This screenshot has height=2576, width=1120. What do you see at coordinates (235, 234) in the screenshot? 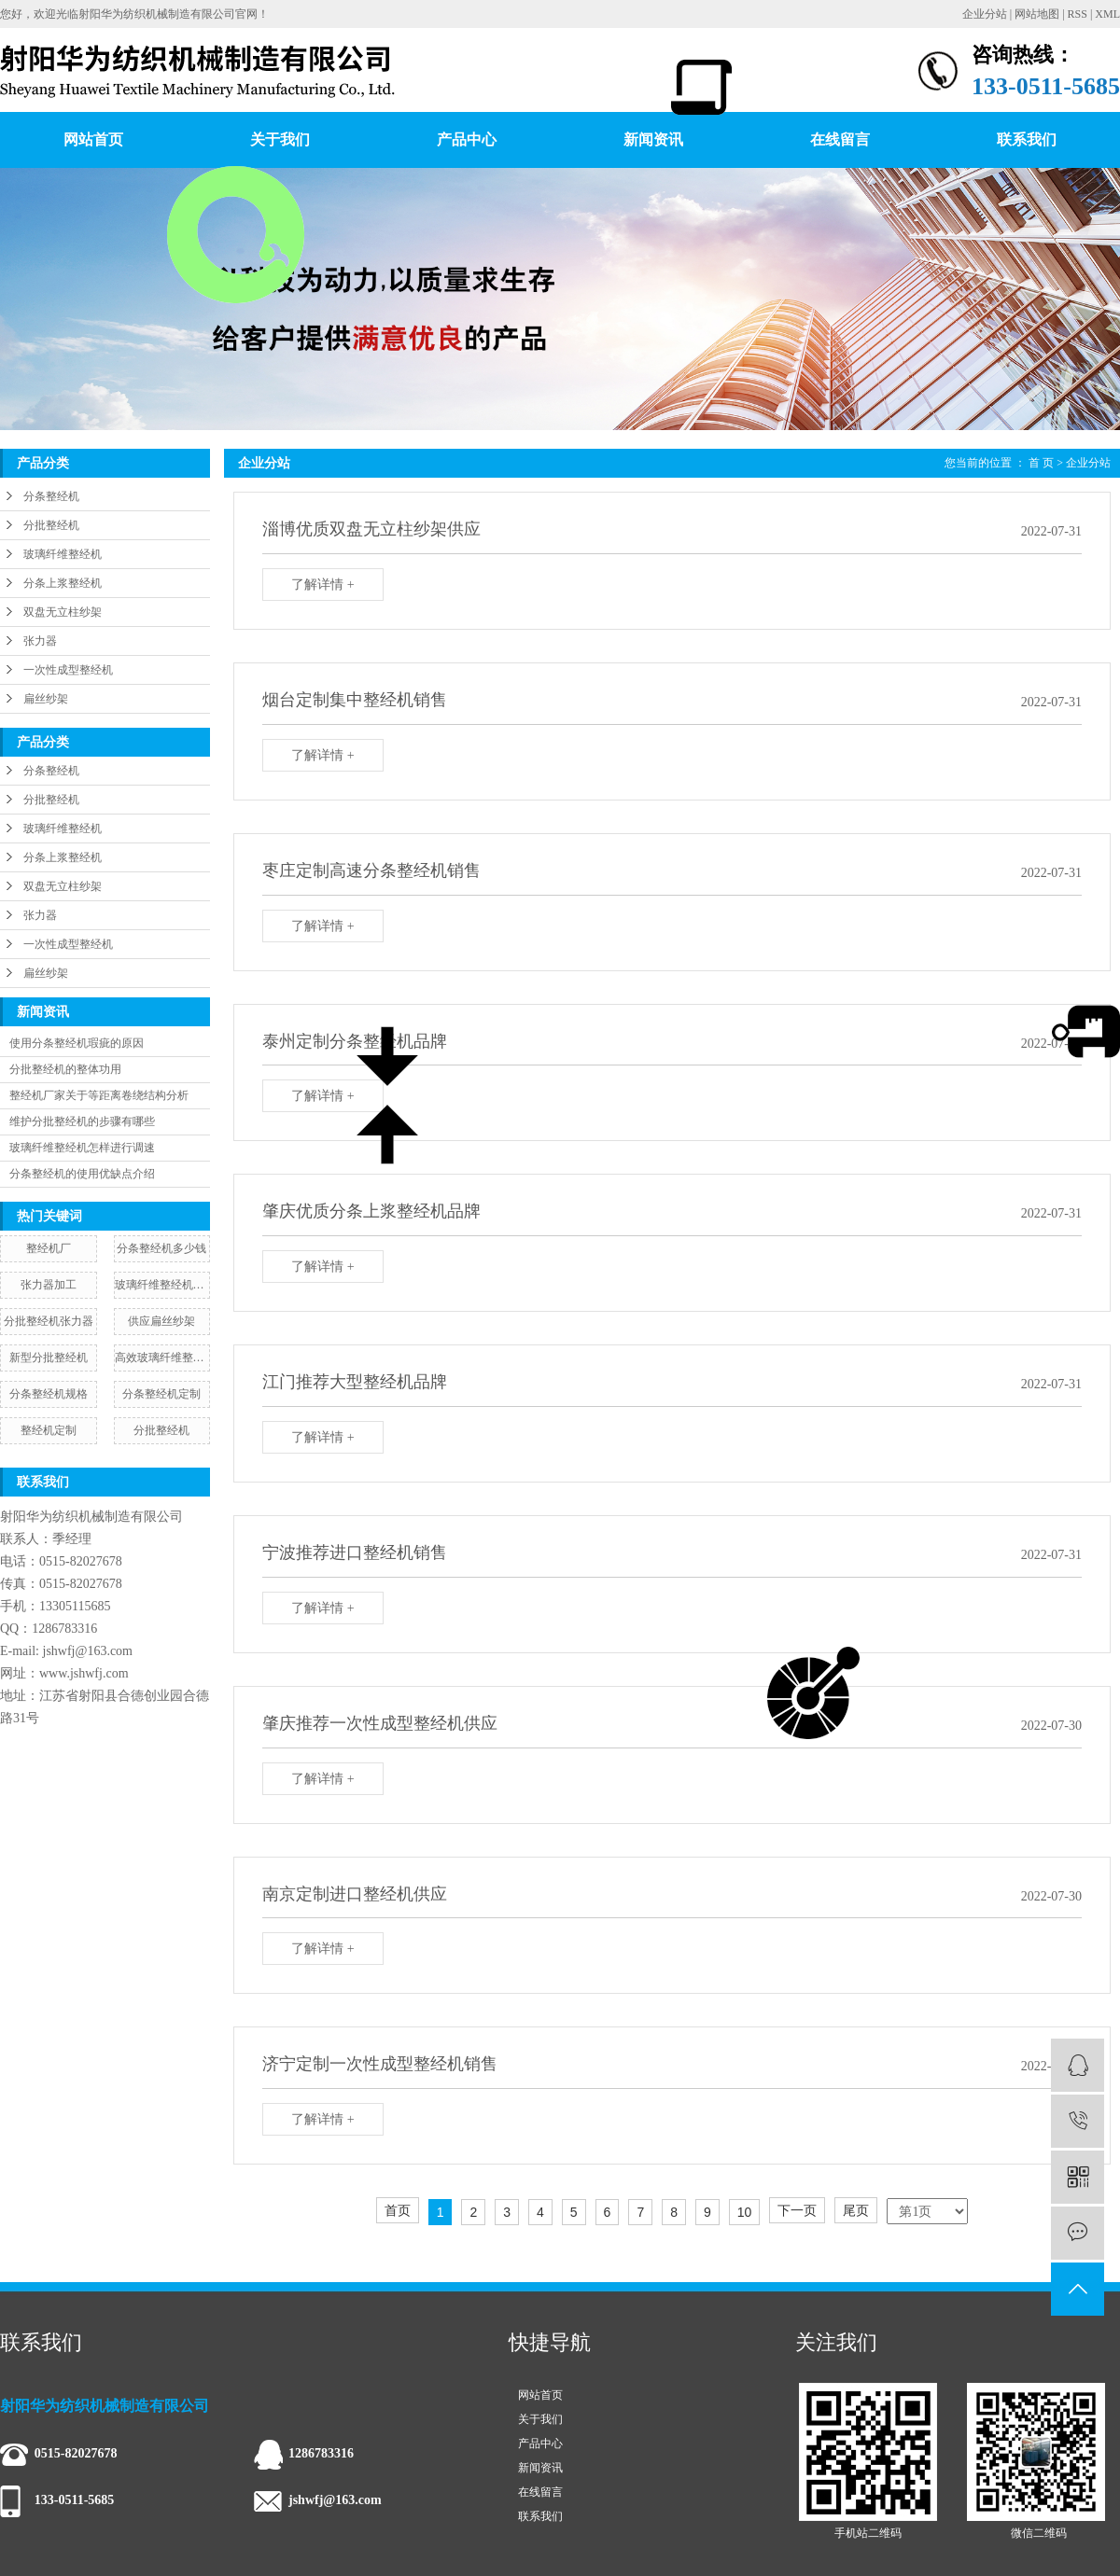
I see `Apache ECharts logo` at bounding box center [235, 234].